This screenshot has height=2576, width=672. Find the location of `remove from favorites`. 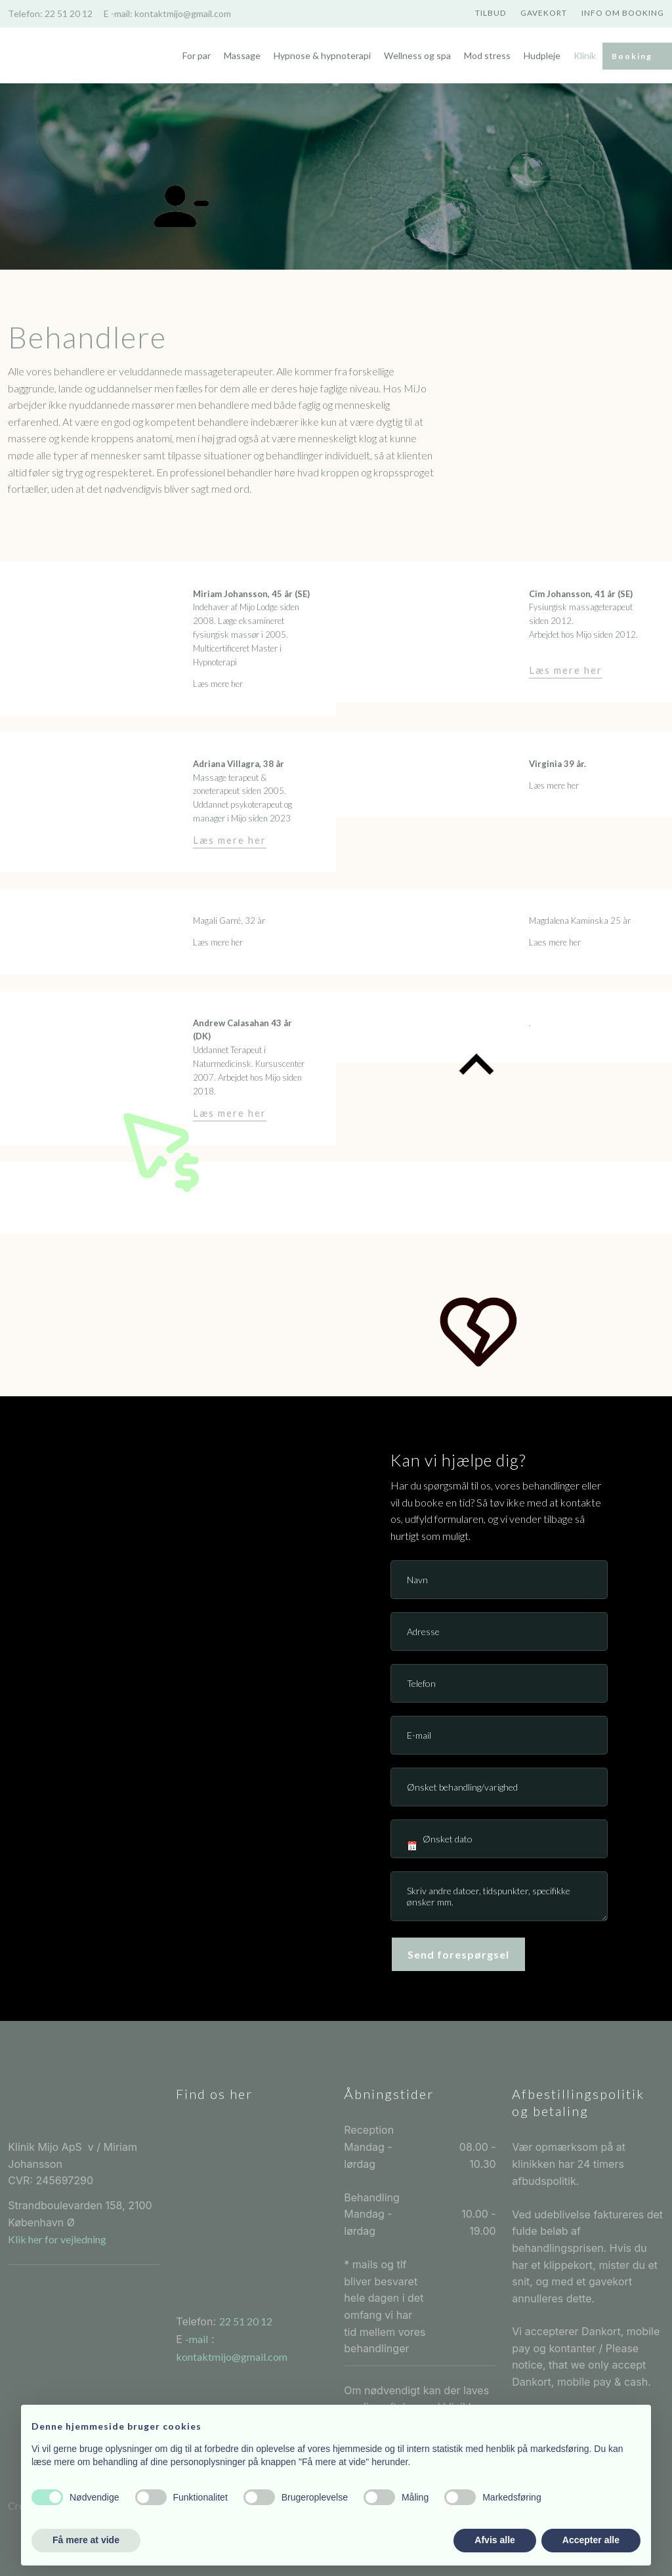

remove from favorites is located at coordinates (478, 1332).